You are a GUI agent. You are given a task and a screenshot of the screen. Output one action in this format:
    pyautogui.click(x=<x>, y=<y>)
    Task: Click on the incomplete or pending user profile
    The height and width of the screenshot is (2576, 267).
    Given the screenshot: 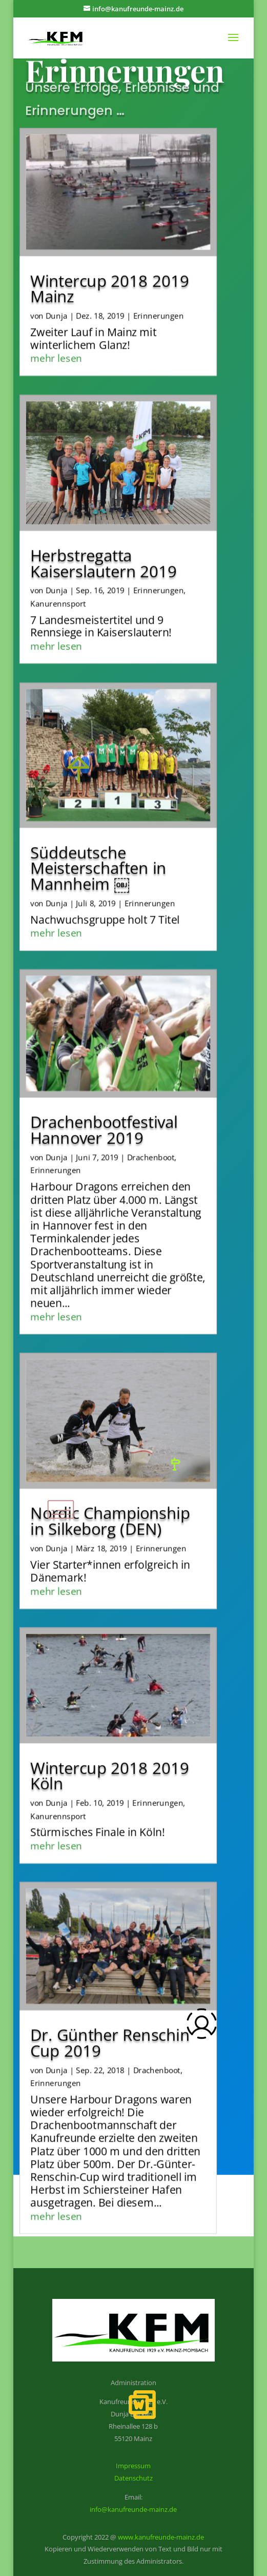 What is the action you would take?
    pyautogui.click(x=201, y=2023)
    